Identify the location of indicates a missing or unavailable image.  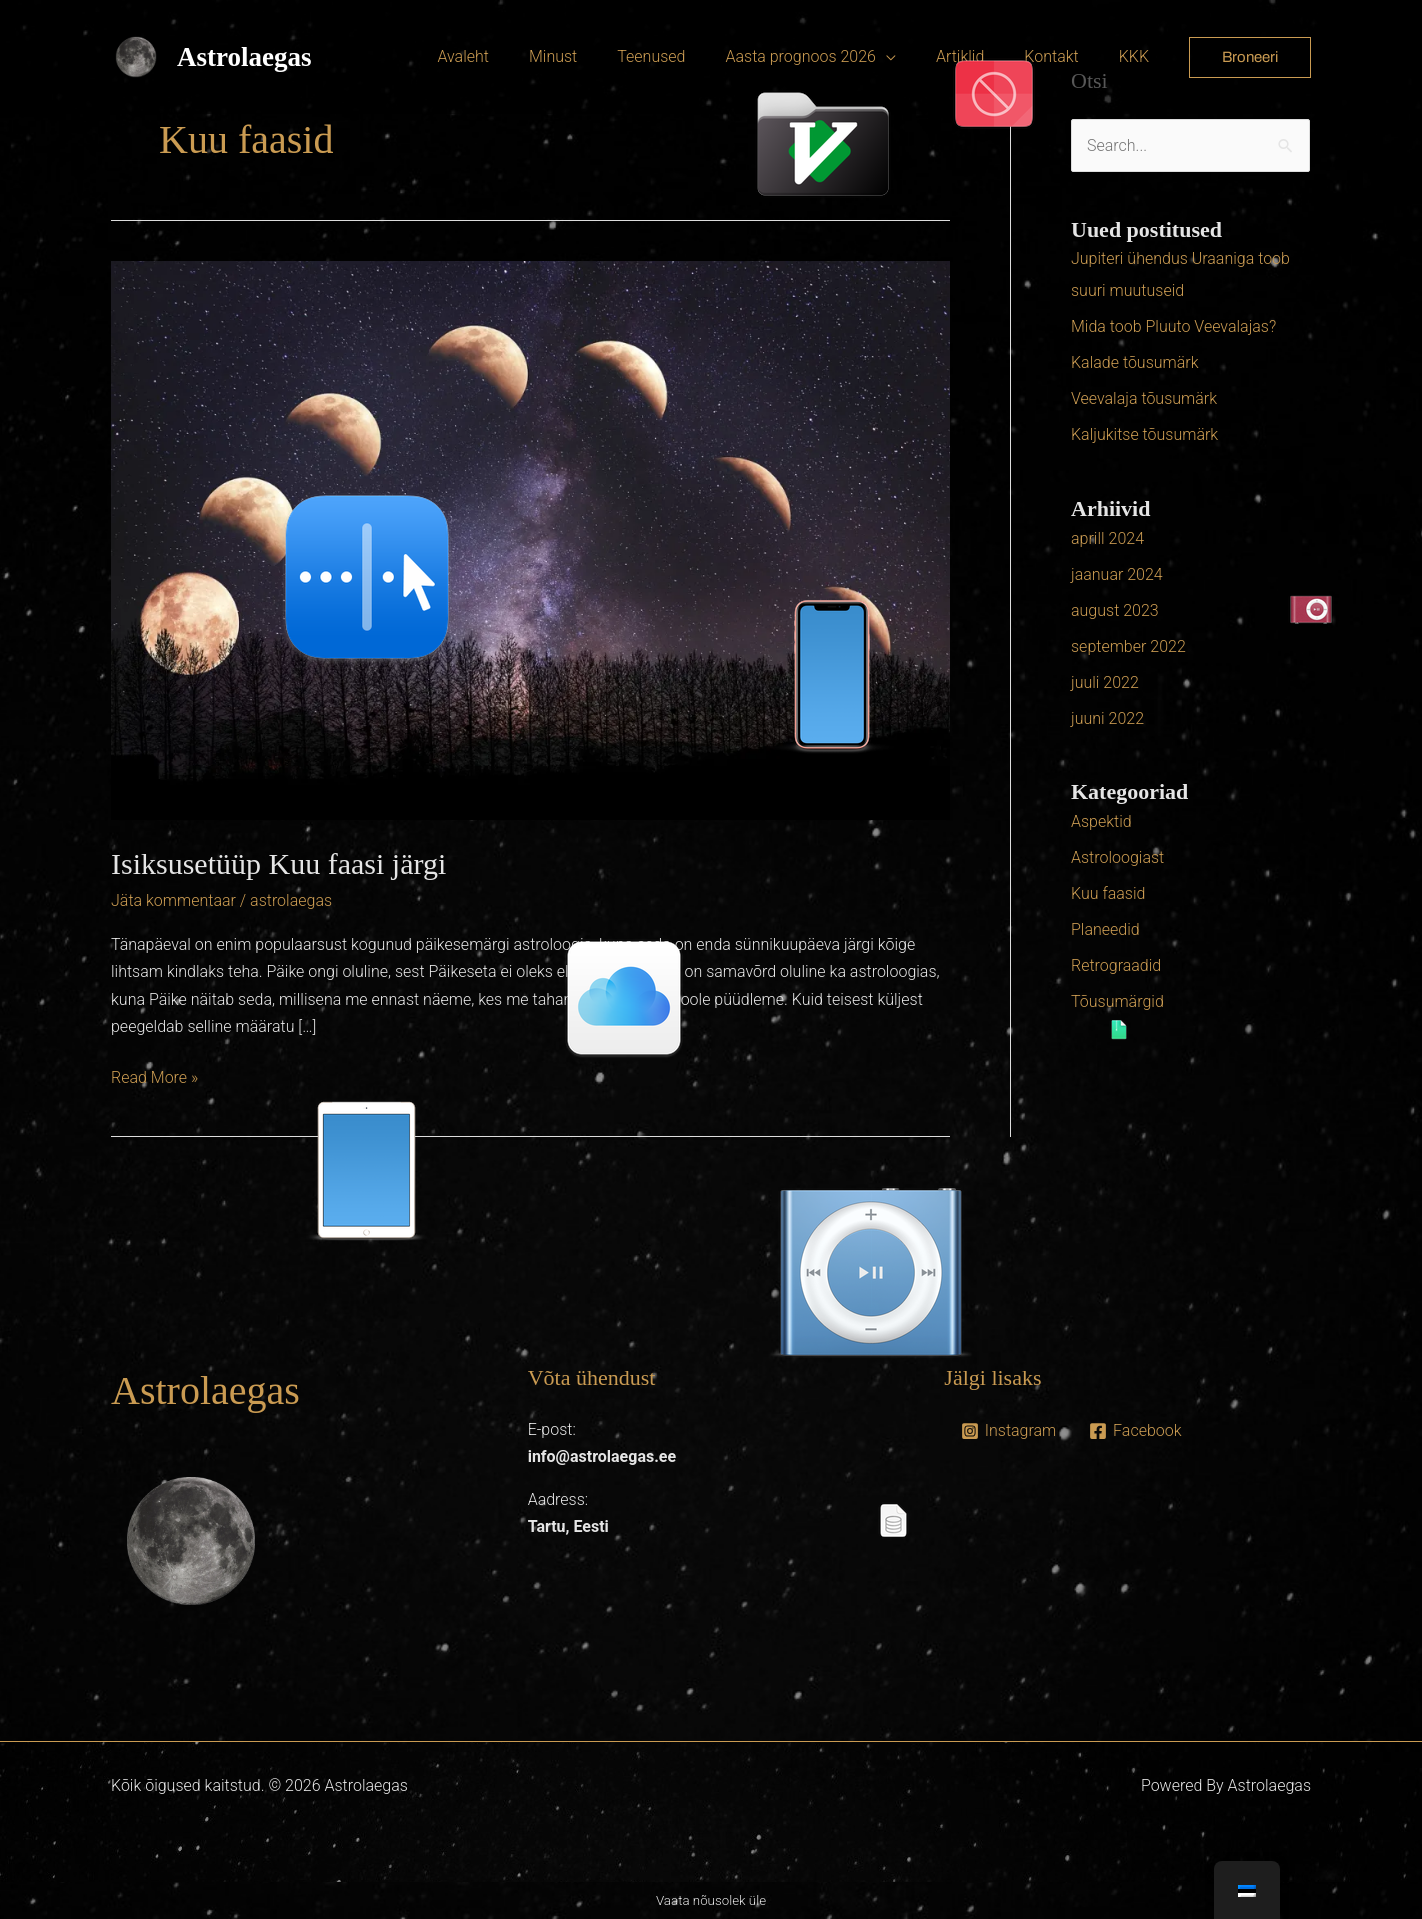
(994, 91).